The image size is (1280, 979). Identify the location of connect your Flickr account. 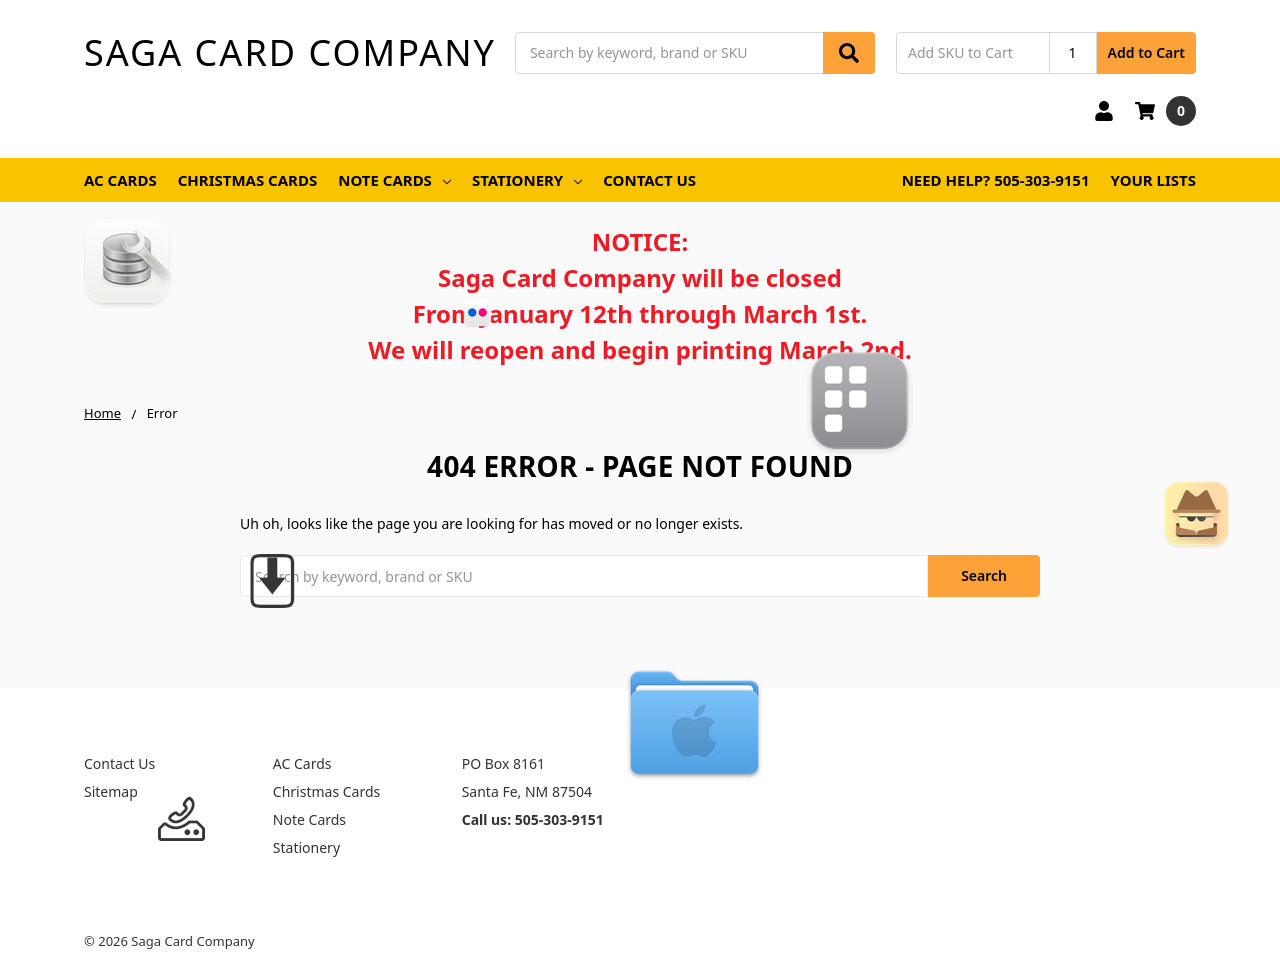
(477, 312).